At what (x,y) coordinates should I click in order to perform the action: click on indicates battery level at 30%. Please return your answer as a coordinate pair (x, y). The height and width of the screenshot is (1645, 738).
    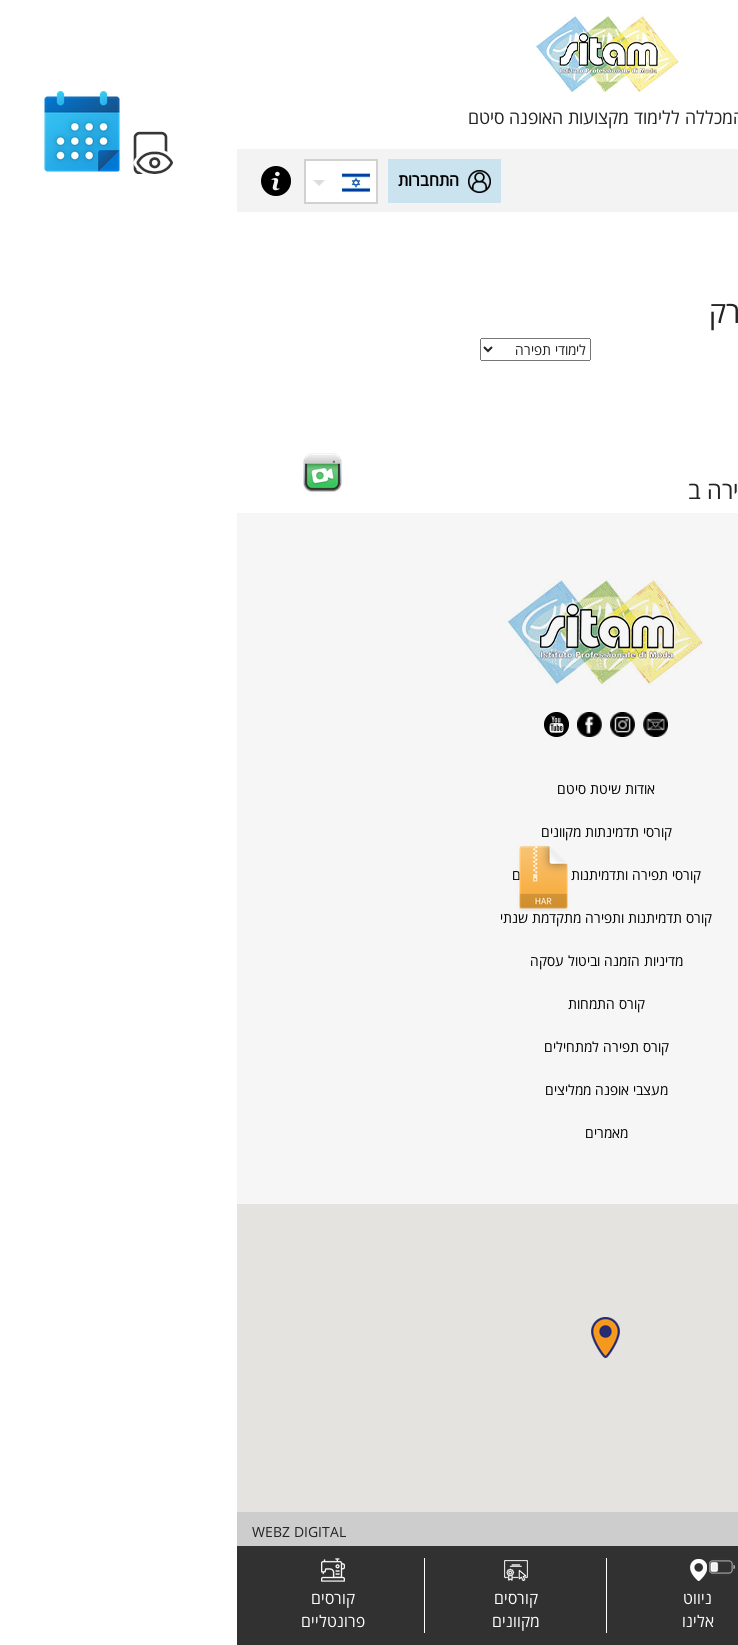
    Looking at the image, I should click on (722, 1567).